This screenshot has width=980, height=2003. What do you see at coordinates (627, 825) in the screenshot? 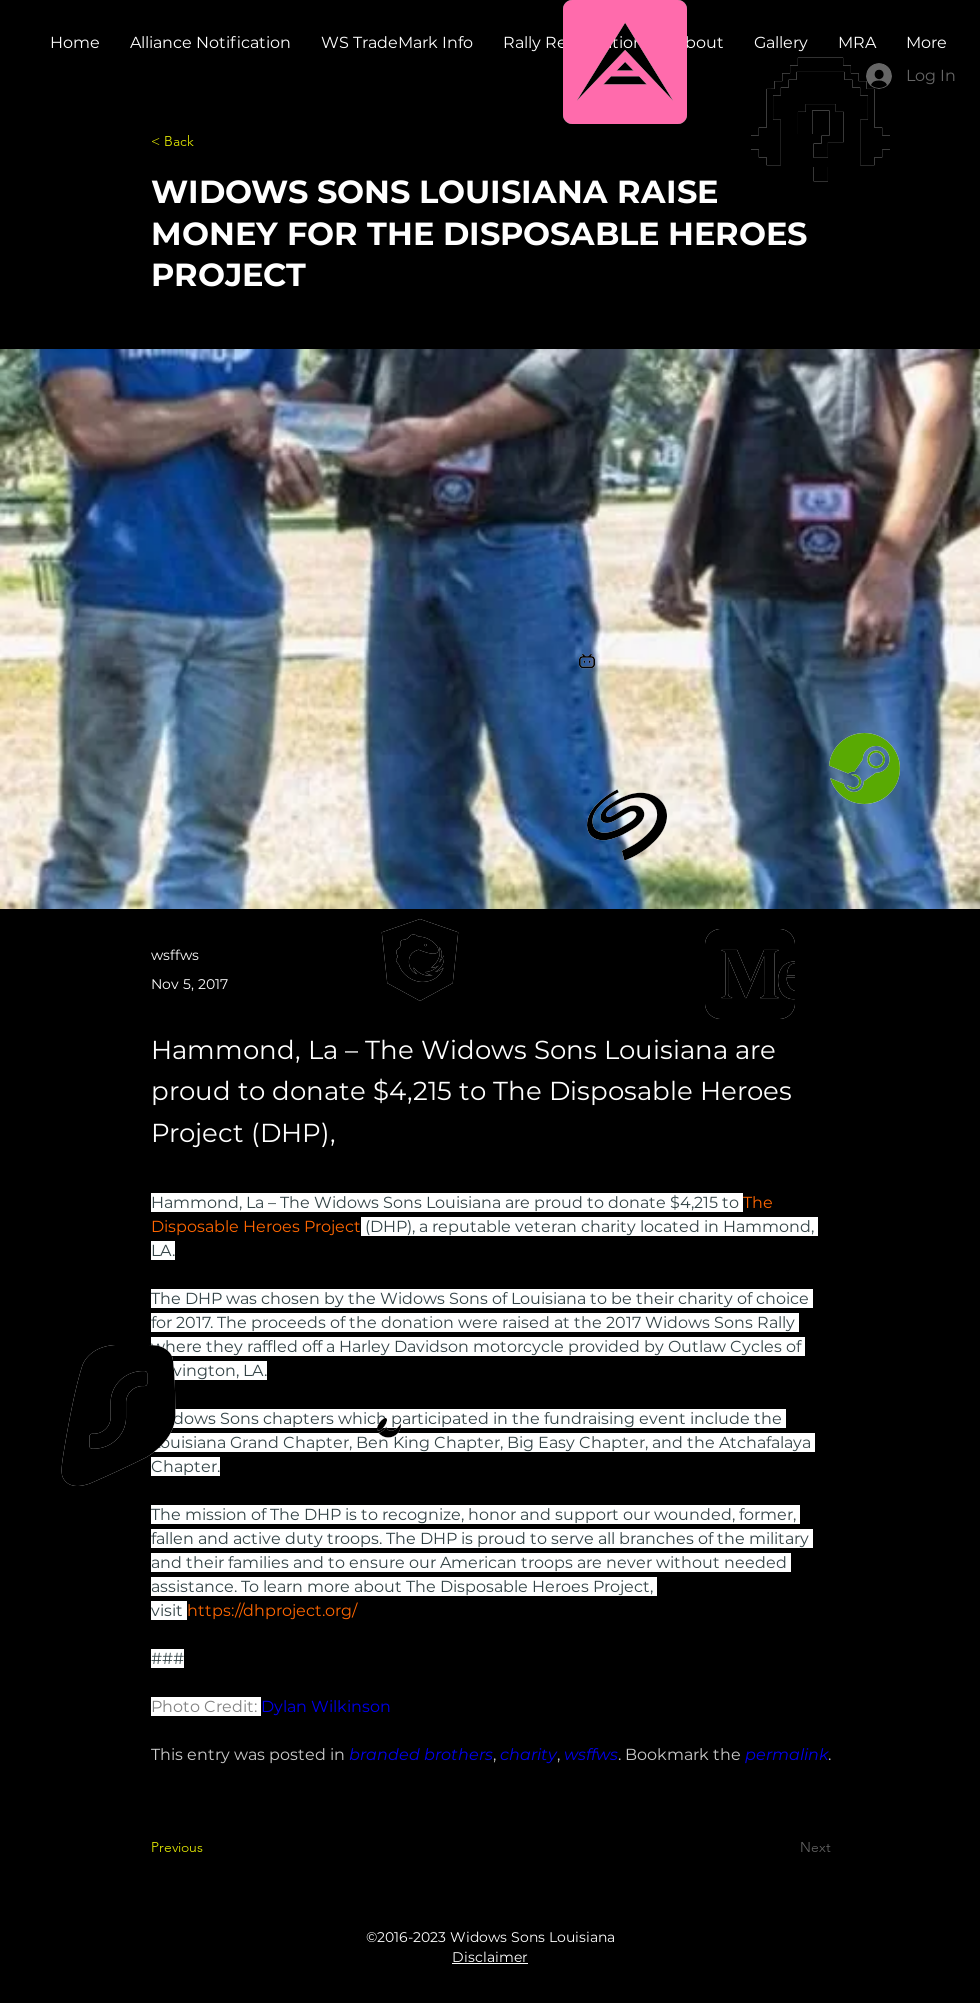
I see `seagate brand logo` at bounding box center [627, 825].